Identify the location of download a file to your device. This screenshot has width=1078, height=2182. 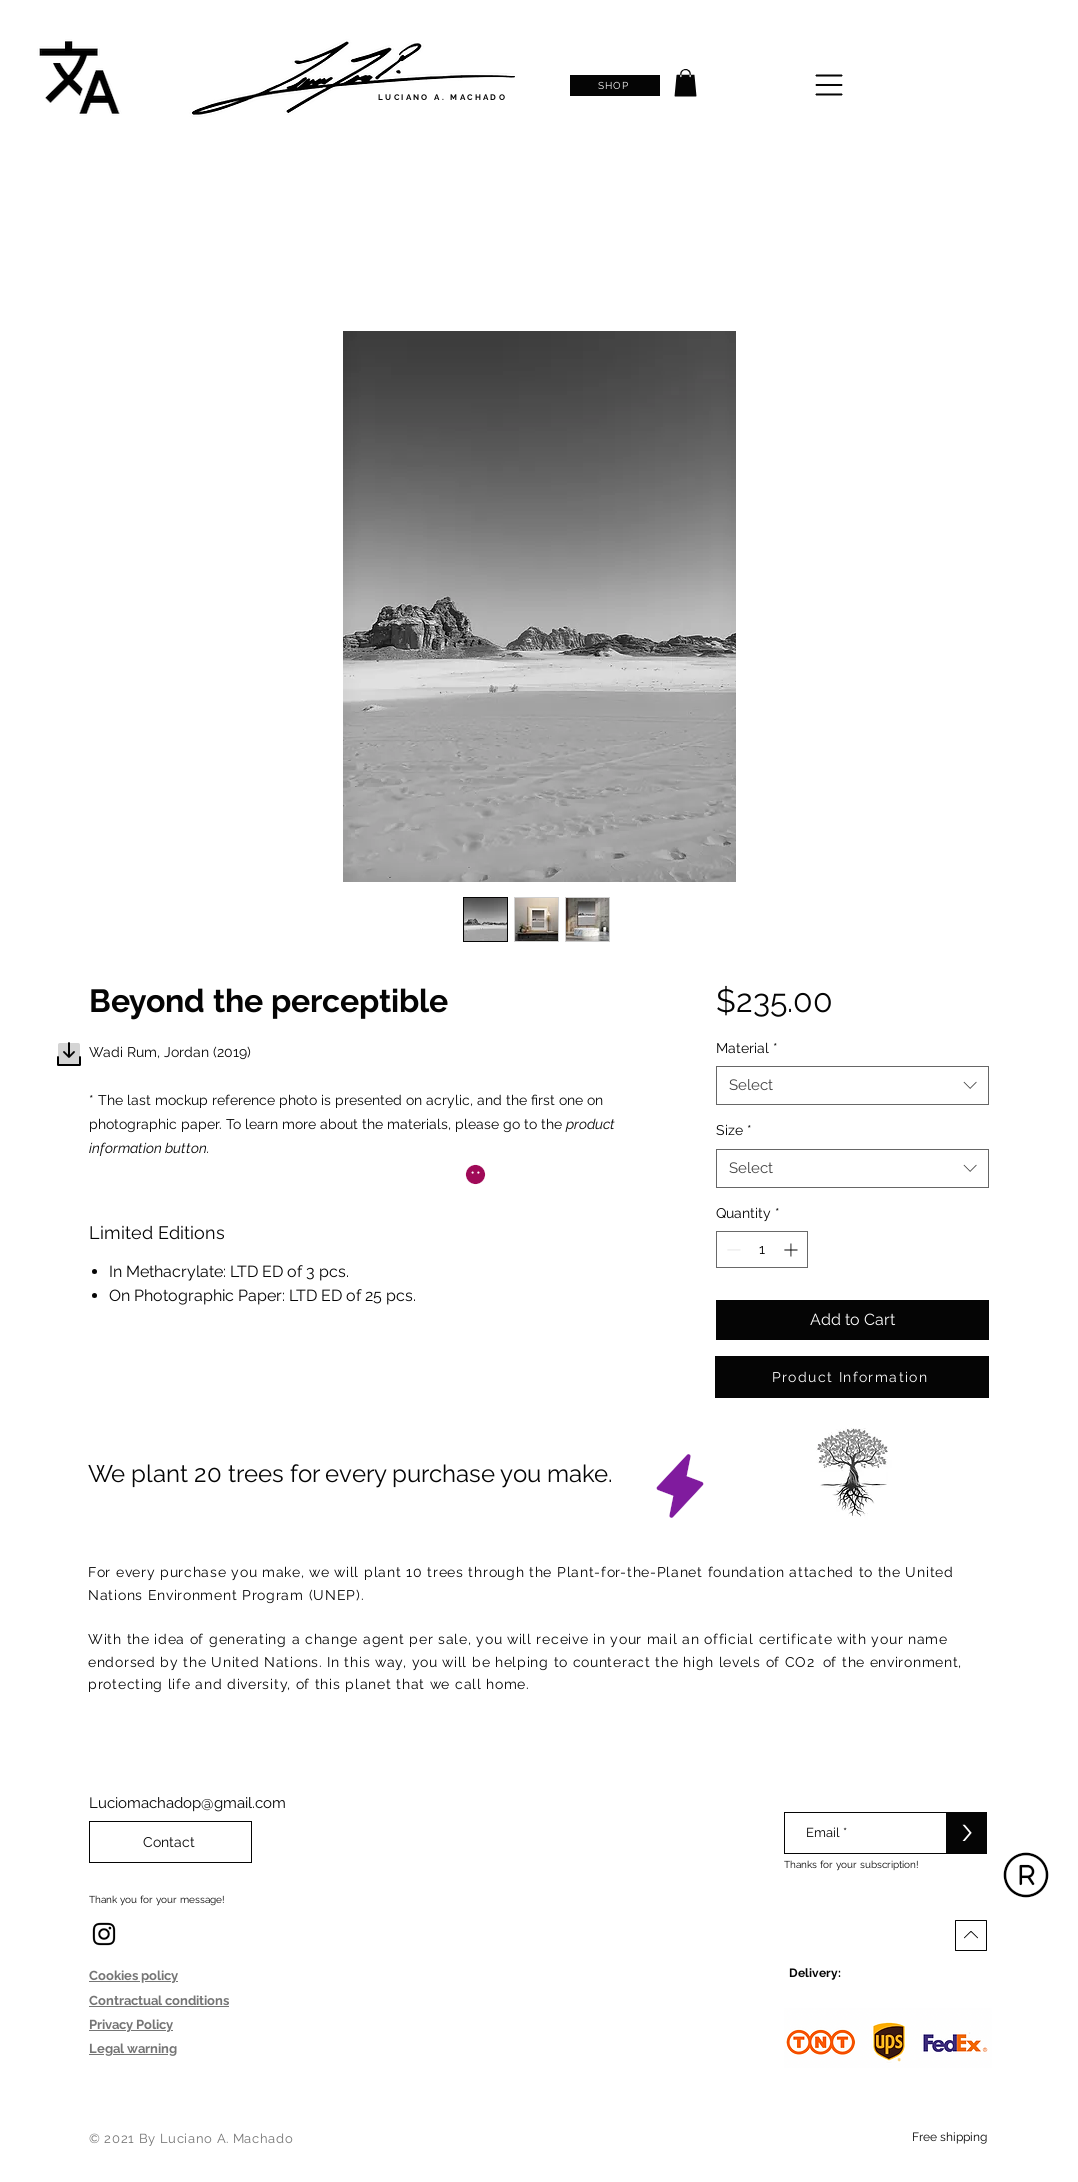
(69, 1055).